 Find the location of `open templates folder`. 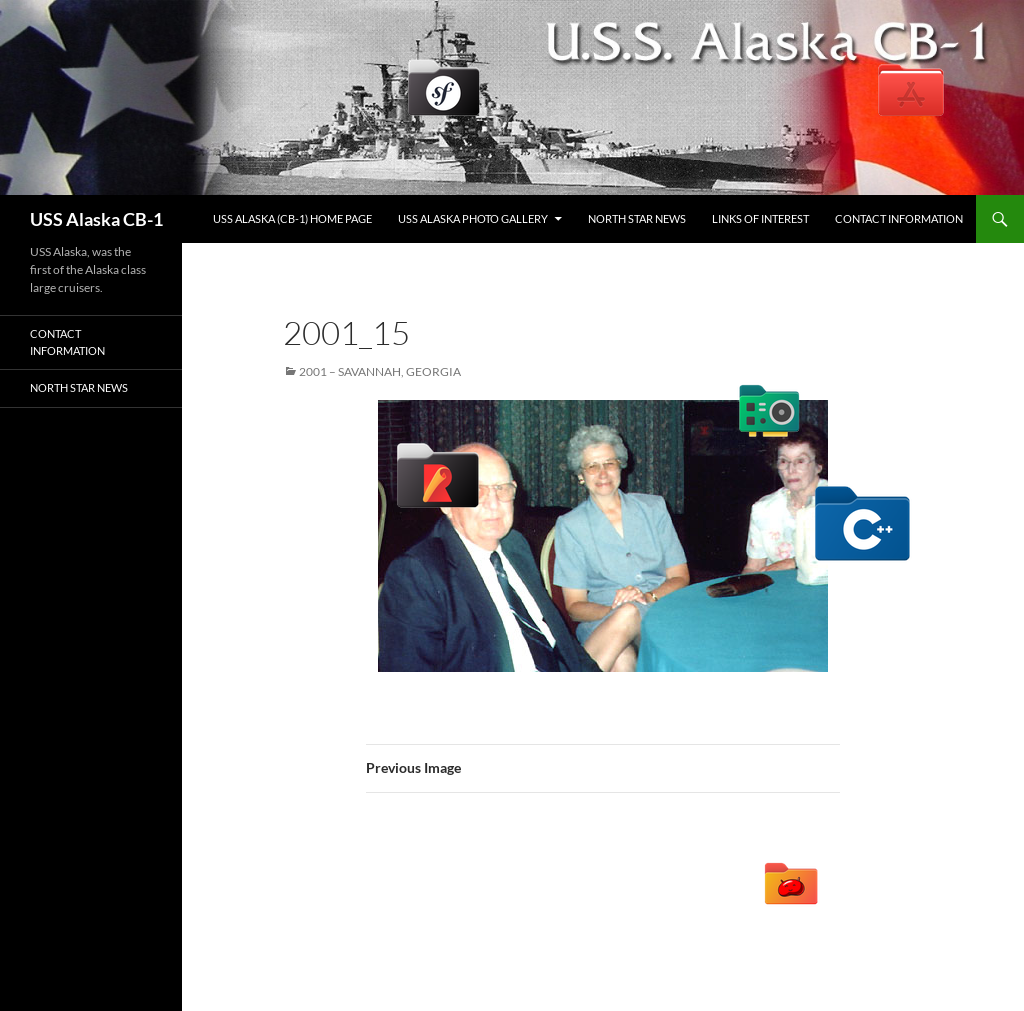

open templates folder is located at coordinates (911, 90).